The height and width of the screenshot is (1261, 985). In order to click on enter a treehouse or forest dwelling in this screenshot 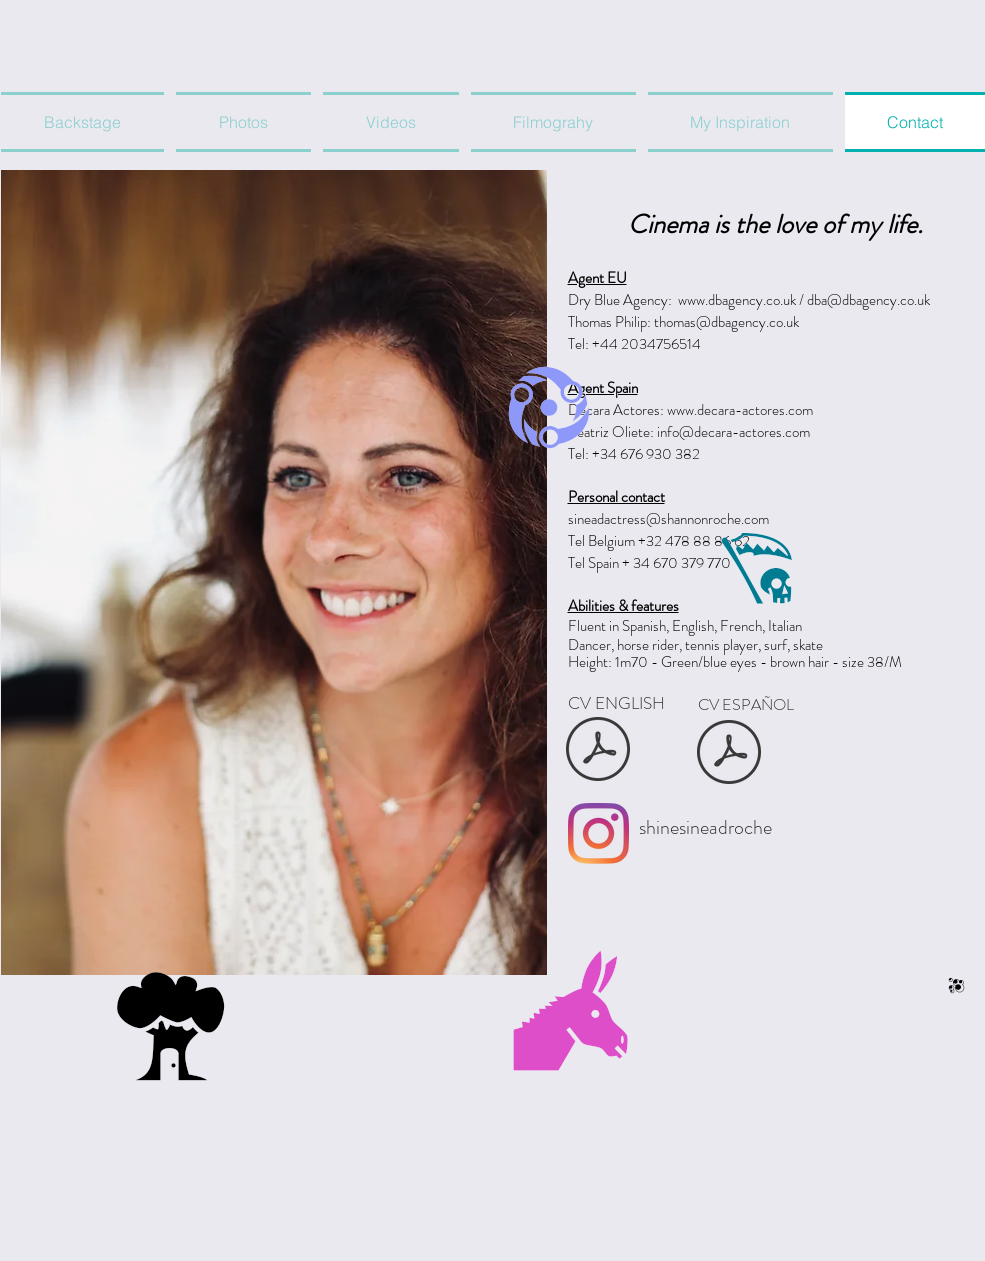, I will do `click(169, 1023)`.